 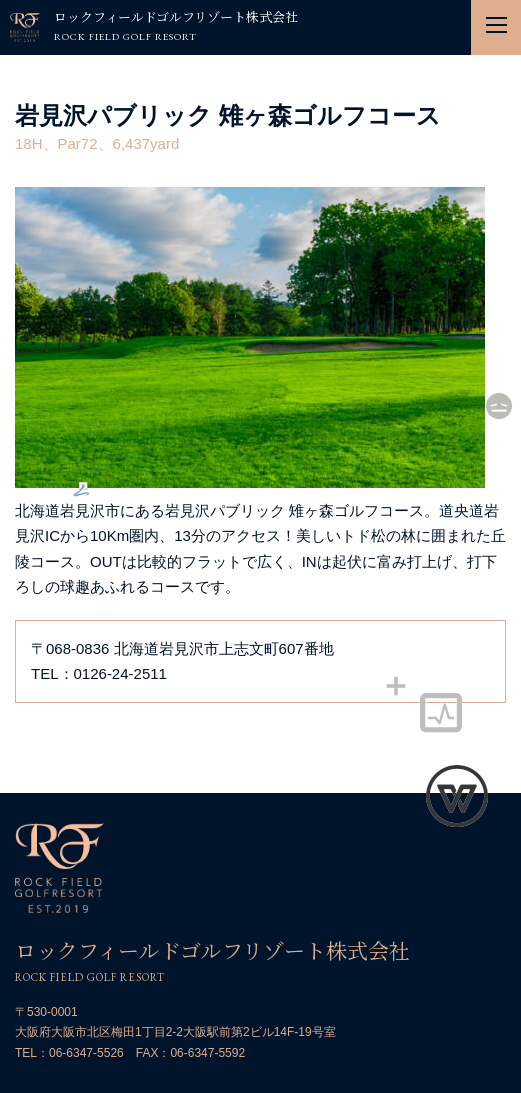 I want to click on indicates user is tired or exhausted, so click(x=499, y=406).